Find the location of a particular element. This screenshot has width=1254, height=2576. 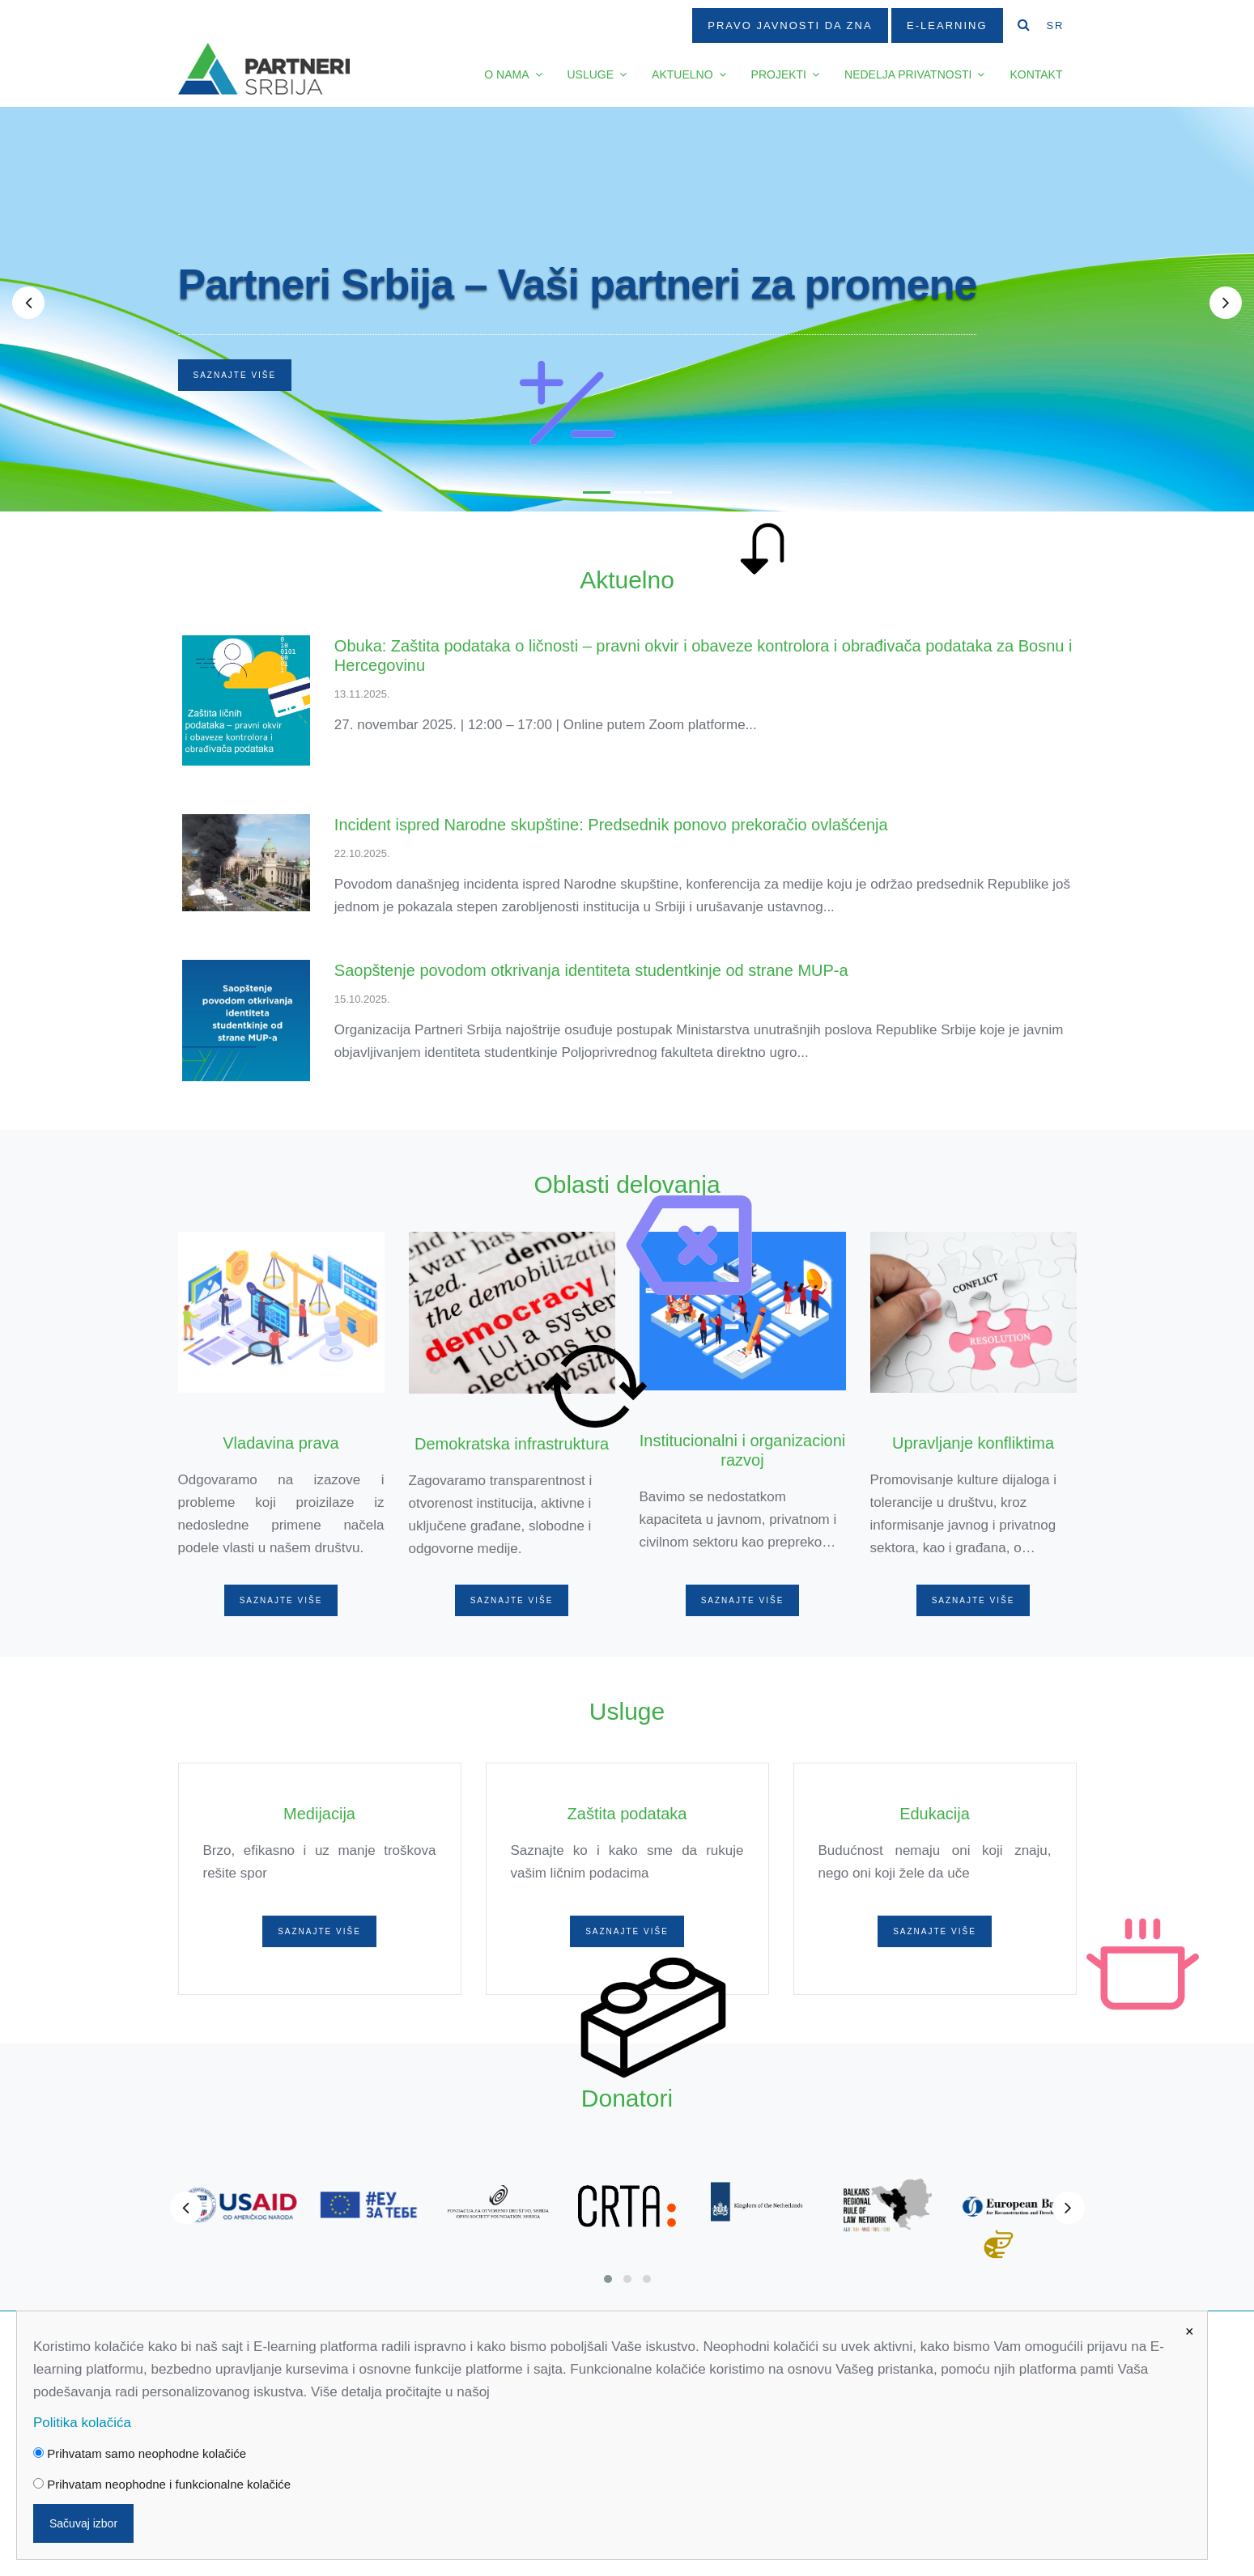

sync data across devices is located at coordinates (595, 1386).